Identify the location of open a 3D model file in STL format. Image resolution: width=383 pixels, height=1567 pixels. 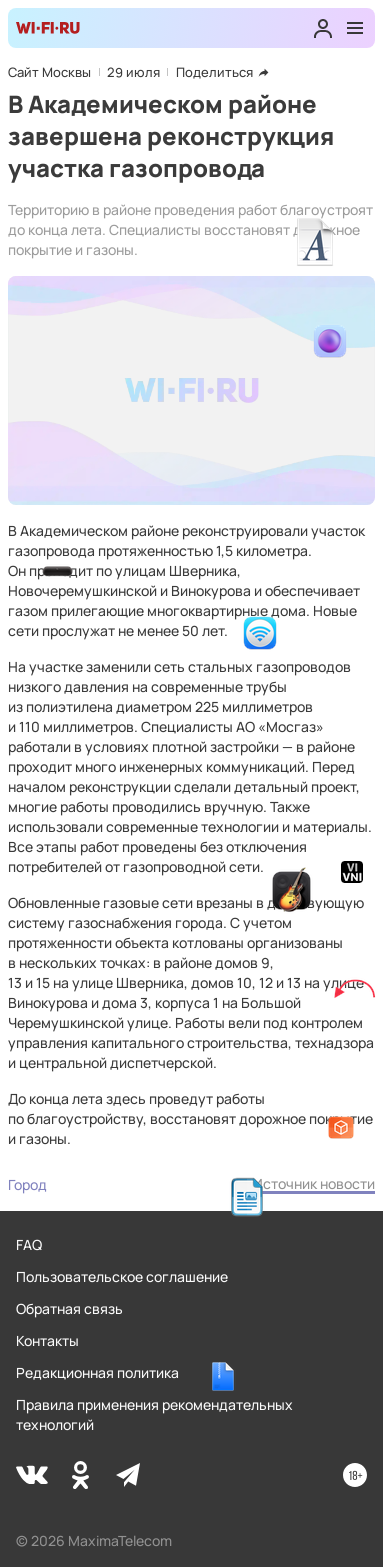
(341, 1127).